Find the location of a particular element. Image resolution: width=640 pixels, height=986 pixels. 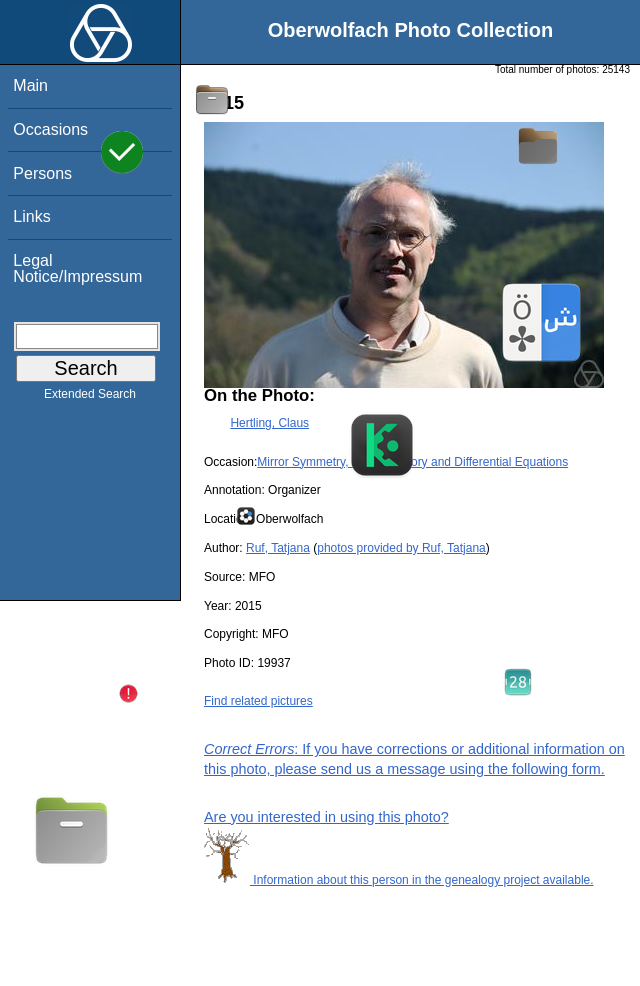

dropbox file sync complete is located at coordinates (122, 152).